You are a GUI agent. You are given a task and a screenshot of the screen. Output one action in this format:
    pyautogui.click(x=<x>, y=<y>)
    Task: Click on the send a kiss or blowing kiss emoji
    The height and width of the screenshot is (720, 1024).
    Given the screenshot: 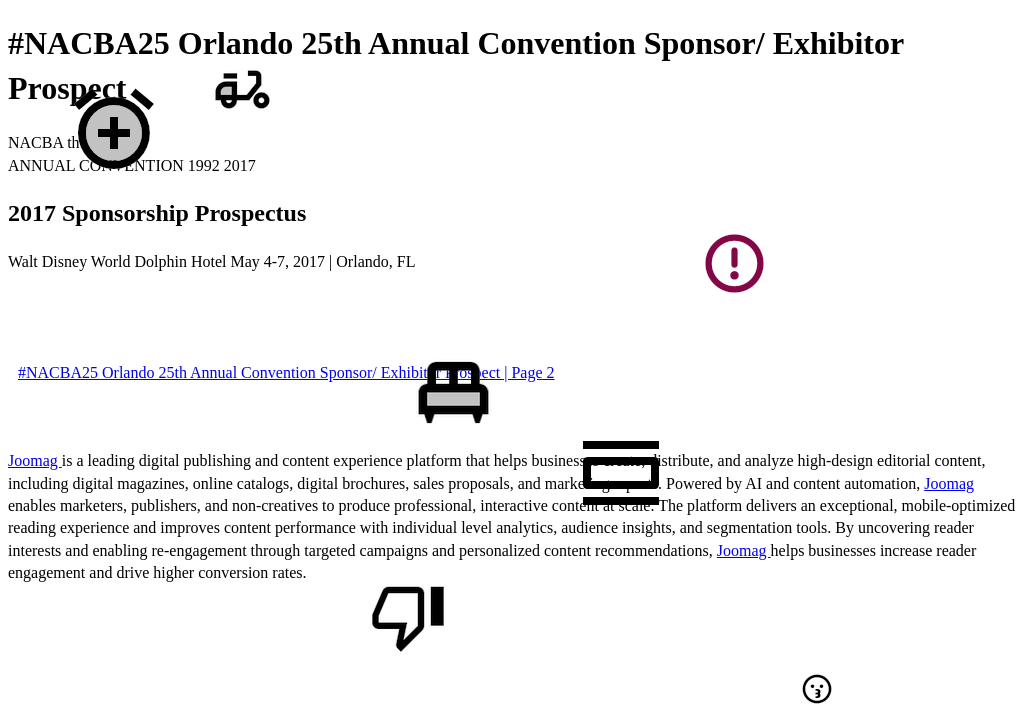 What is the action you would take?
    pyautogui.click(x=817, y=689)
    